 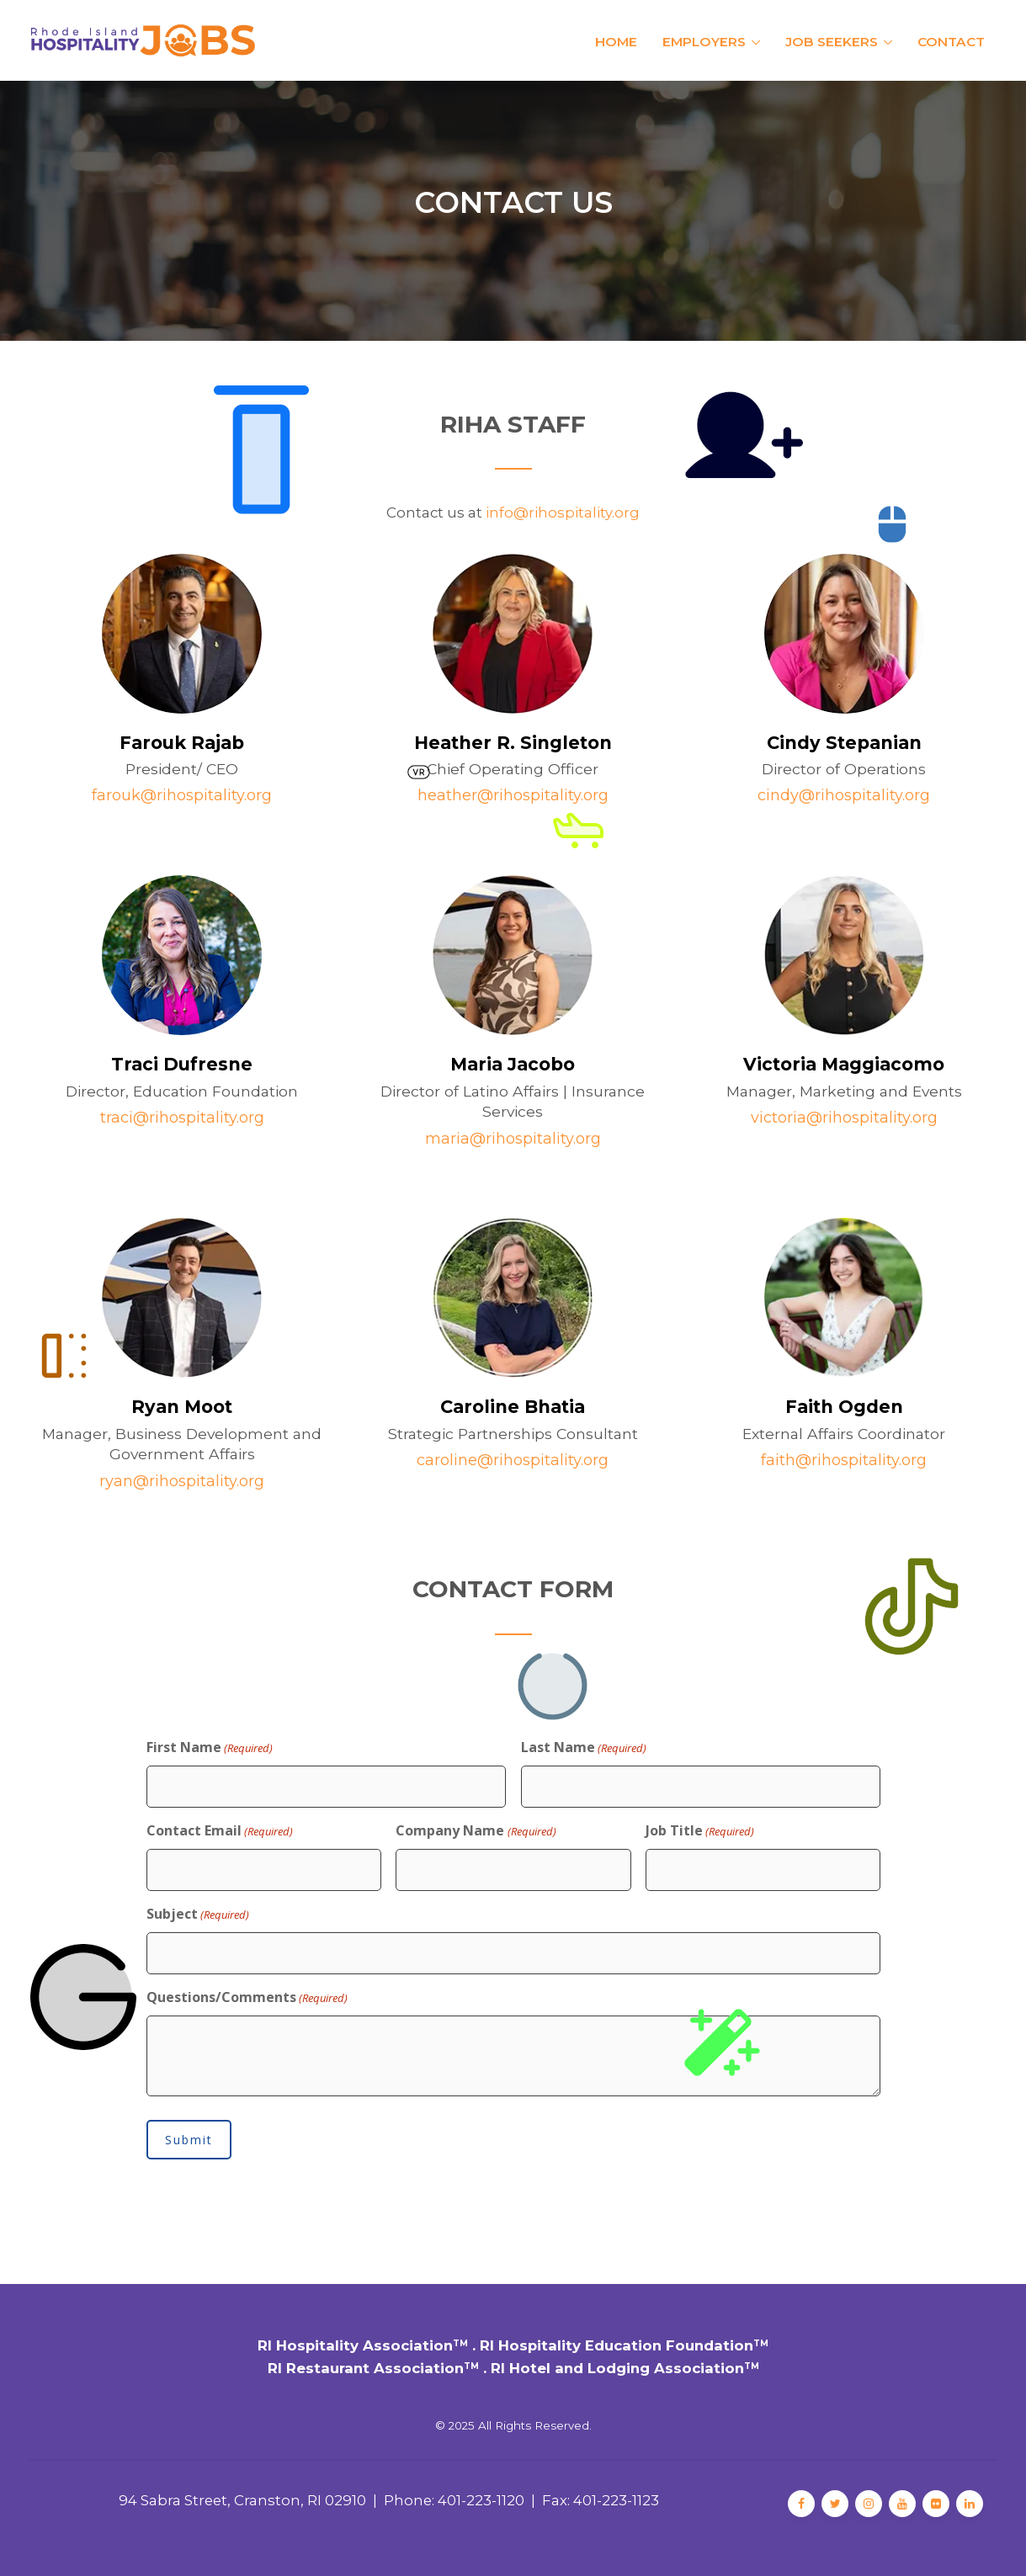 What do you see at coordinates (912, 1608) in the screenshot?
I see `open TikTok app` at bounding box center [912, 1608].